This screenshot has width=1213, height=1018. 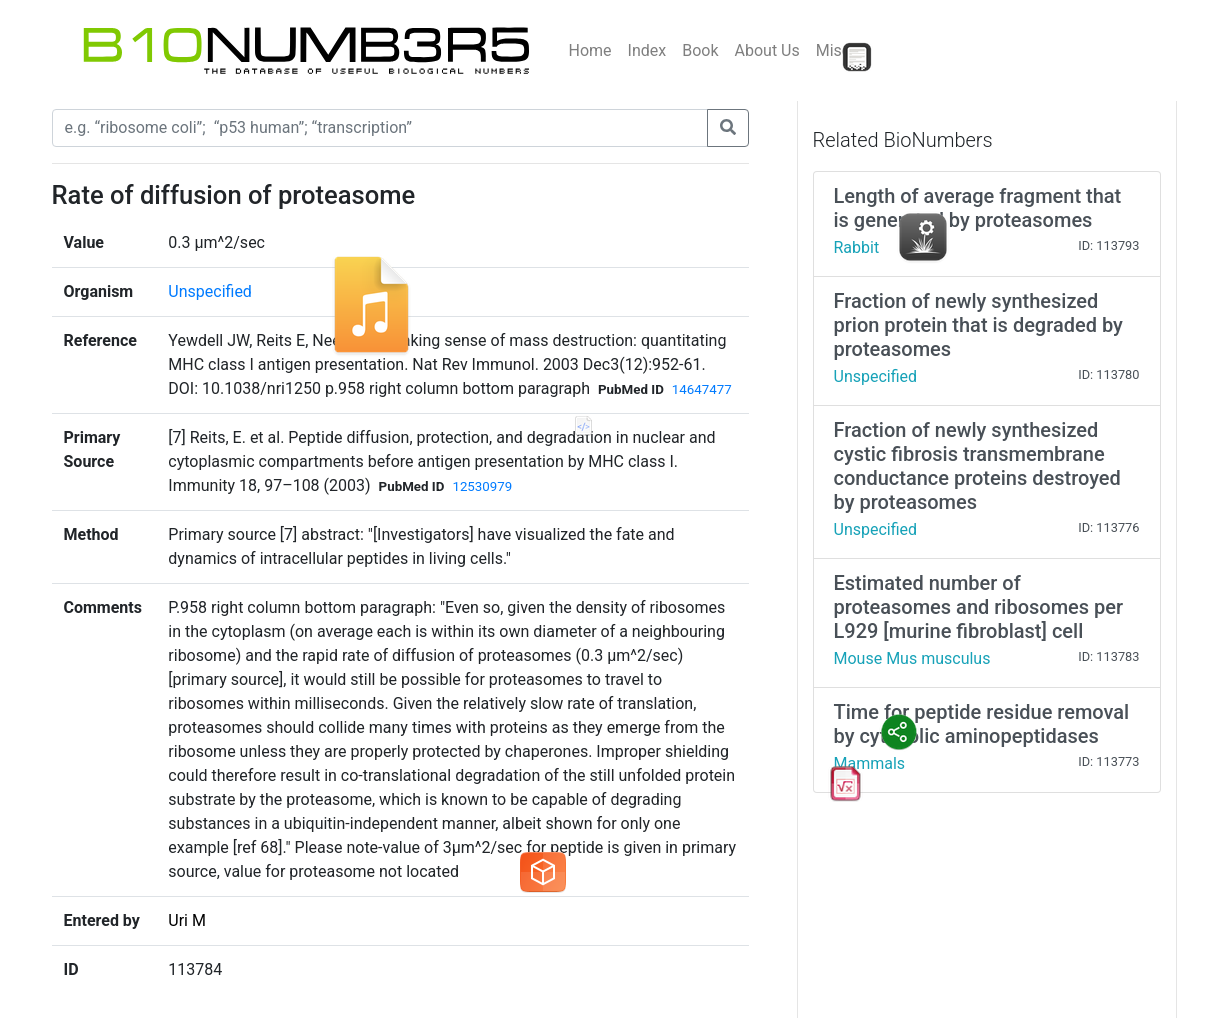 I want to click on an ogg audio file, so click(x=371, y=304).